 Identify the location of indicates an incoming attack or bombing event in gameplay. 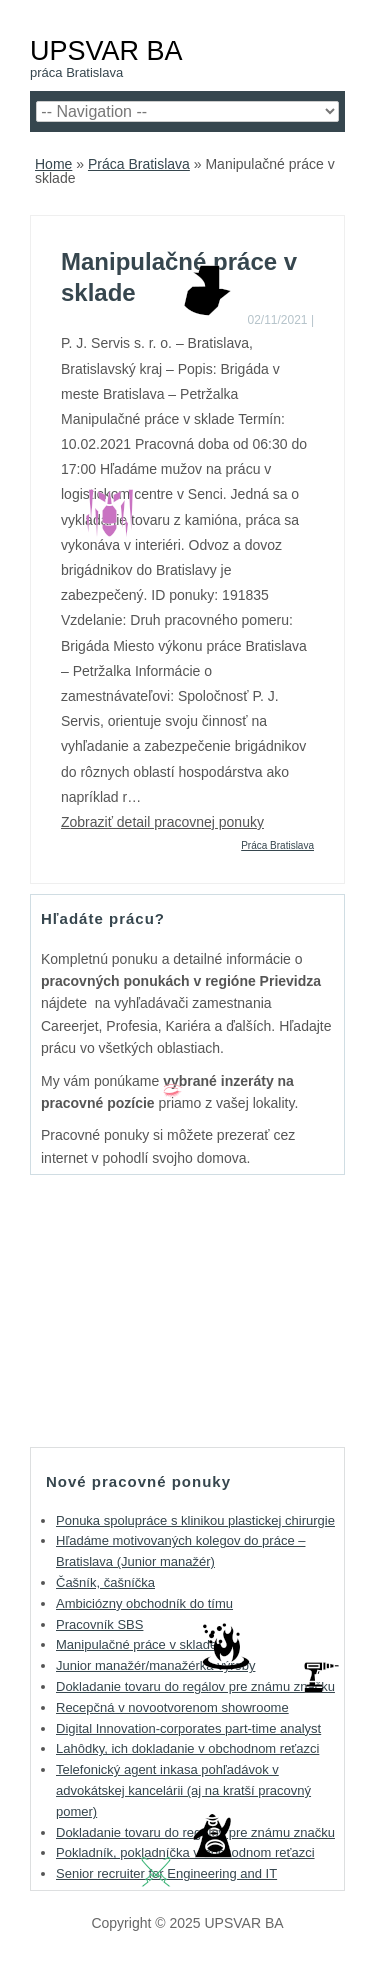
(109, 513).